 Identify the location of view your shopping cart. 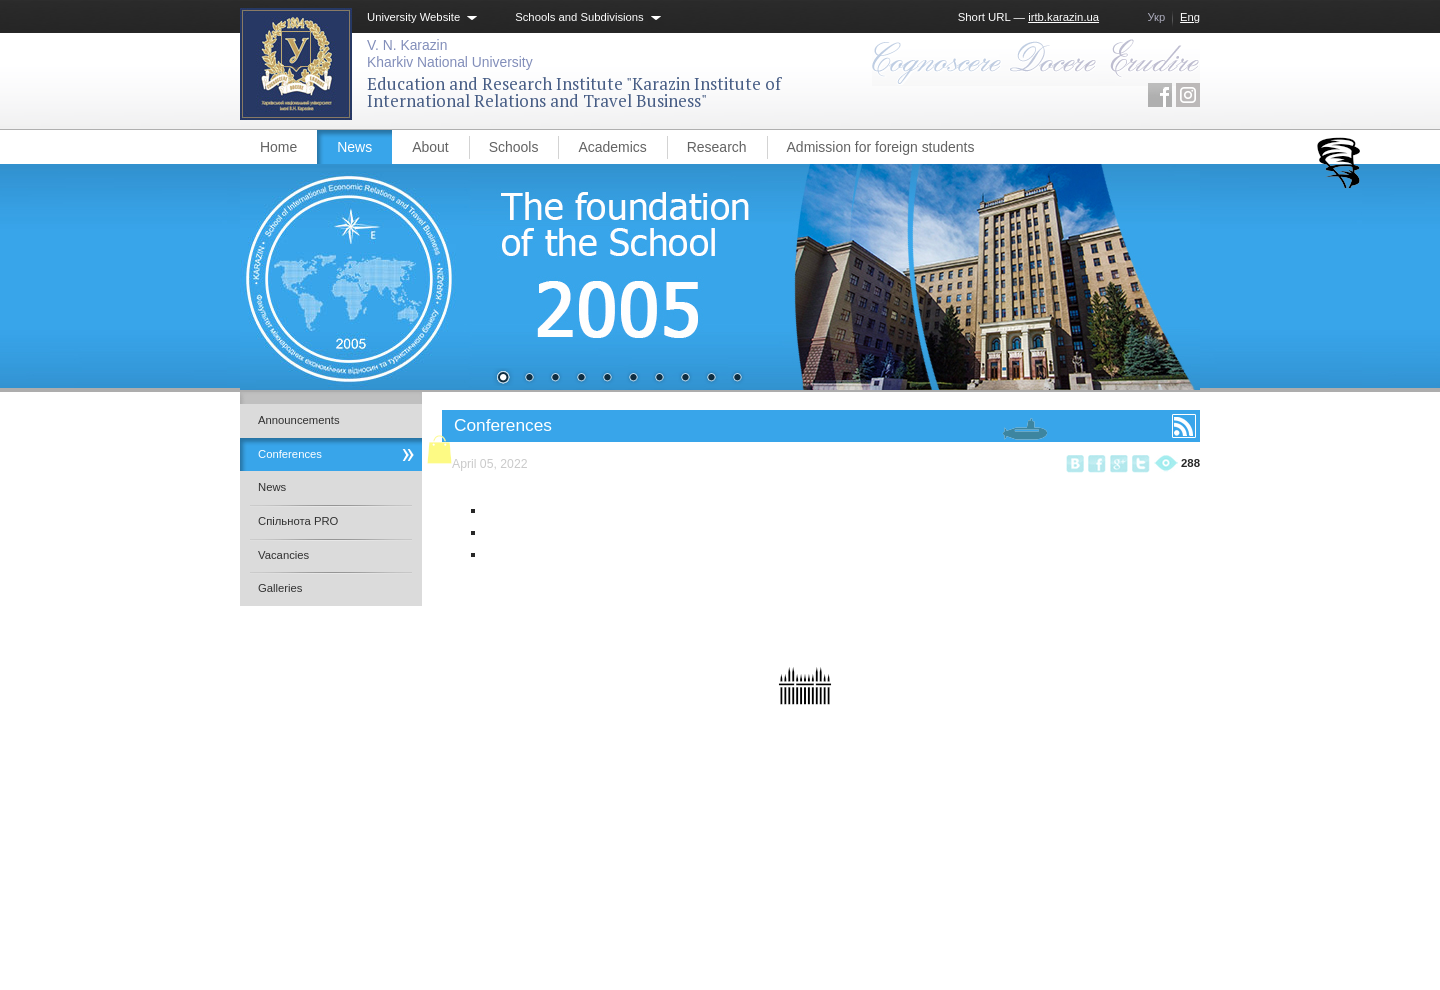
(439, 449).